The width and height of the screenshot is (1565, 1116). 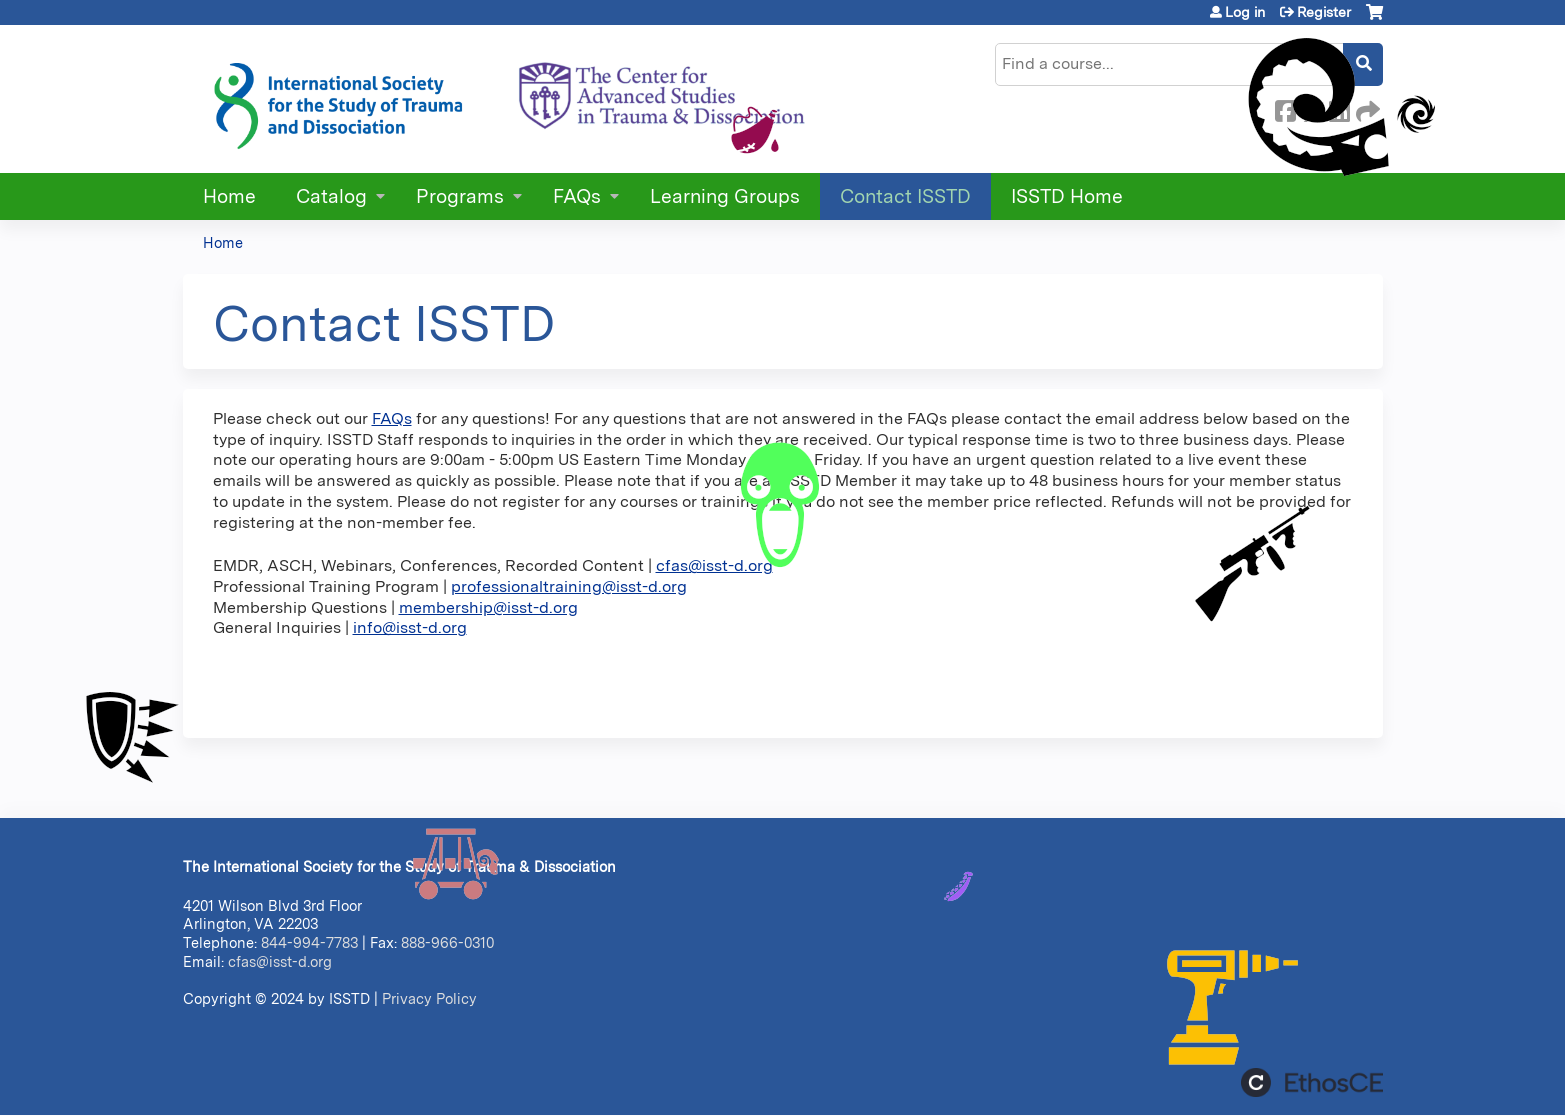 I want to click on select siege ram unit in strategy game, so click(x=456, y=864).